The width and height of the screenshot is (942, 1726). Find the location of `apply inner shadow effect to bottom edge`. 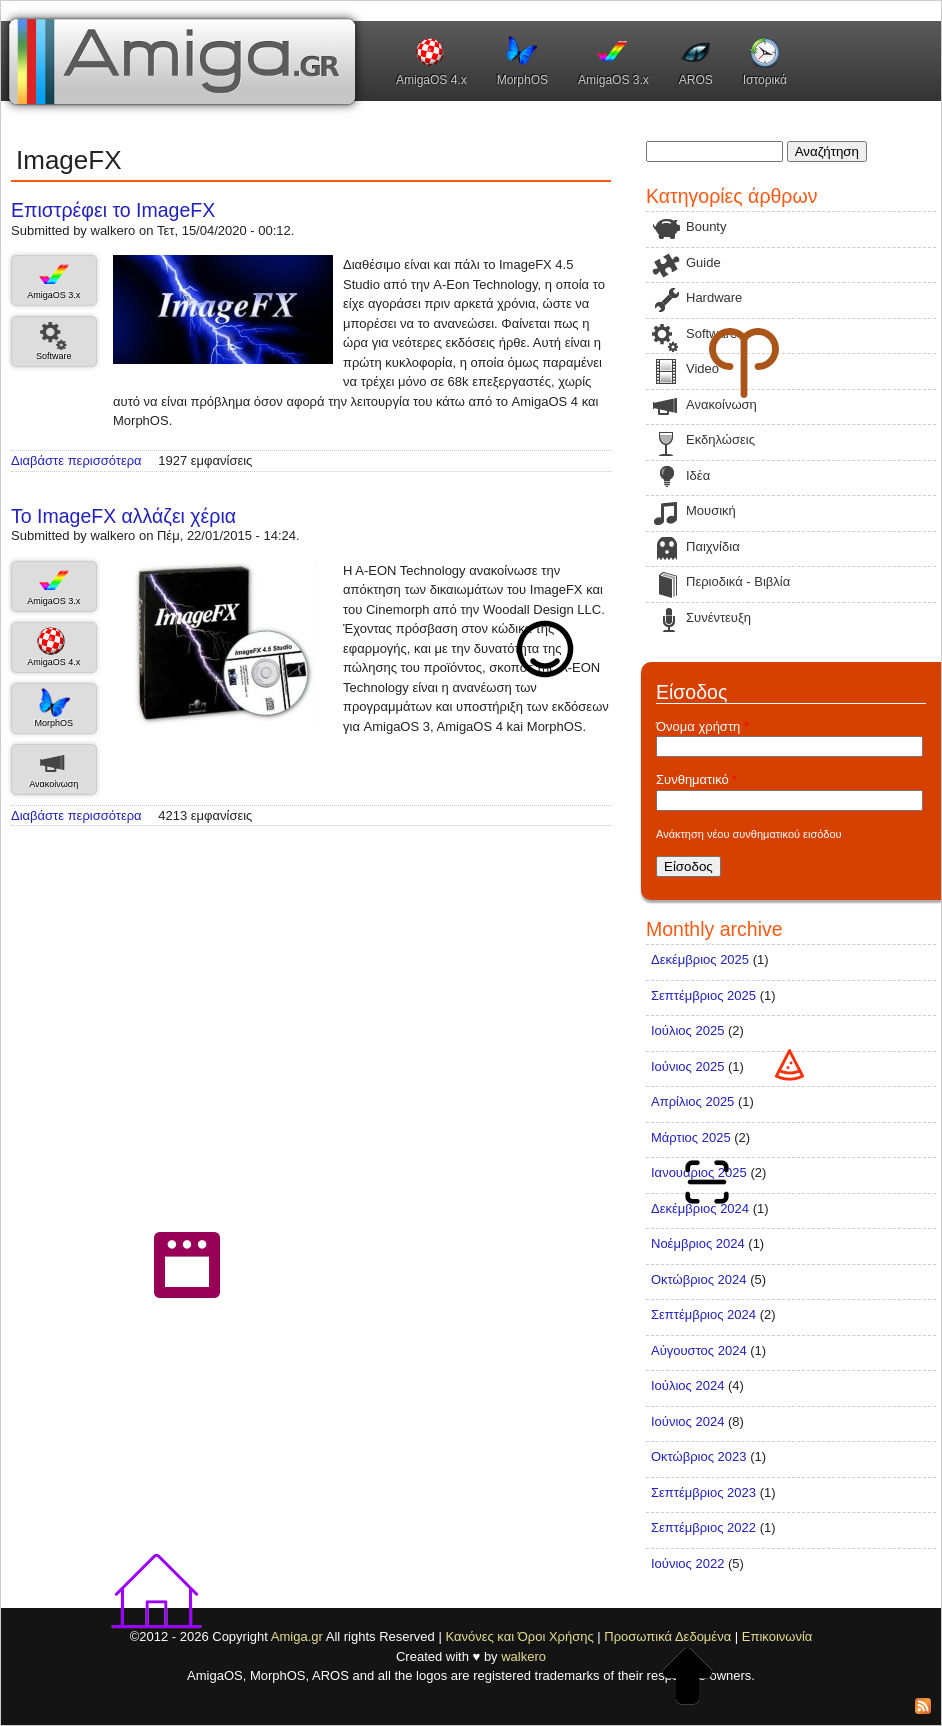

apply inner shadow effect to bottom edge is located at coordinates (545, 649).